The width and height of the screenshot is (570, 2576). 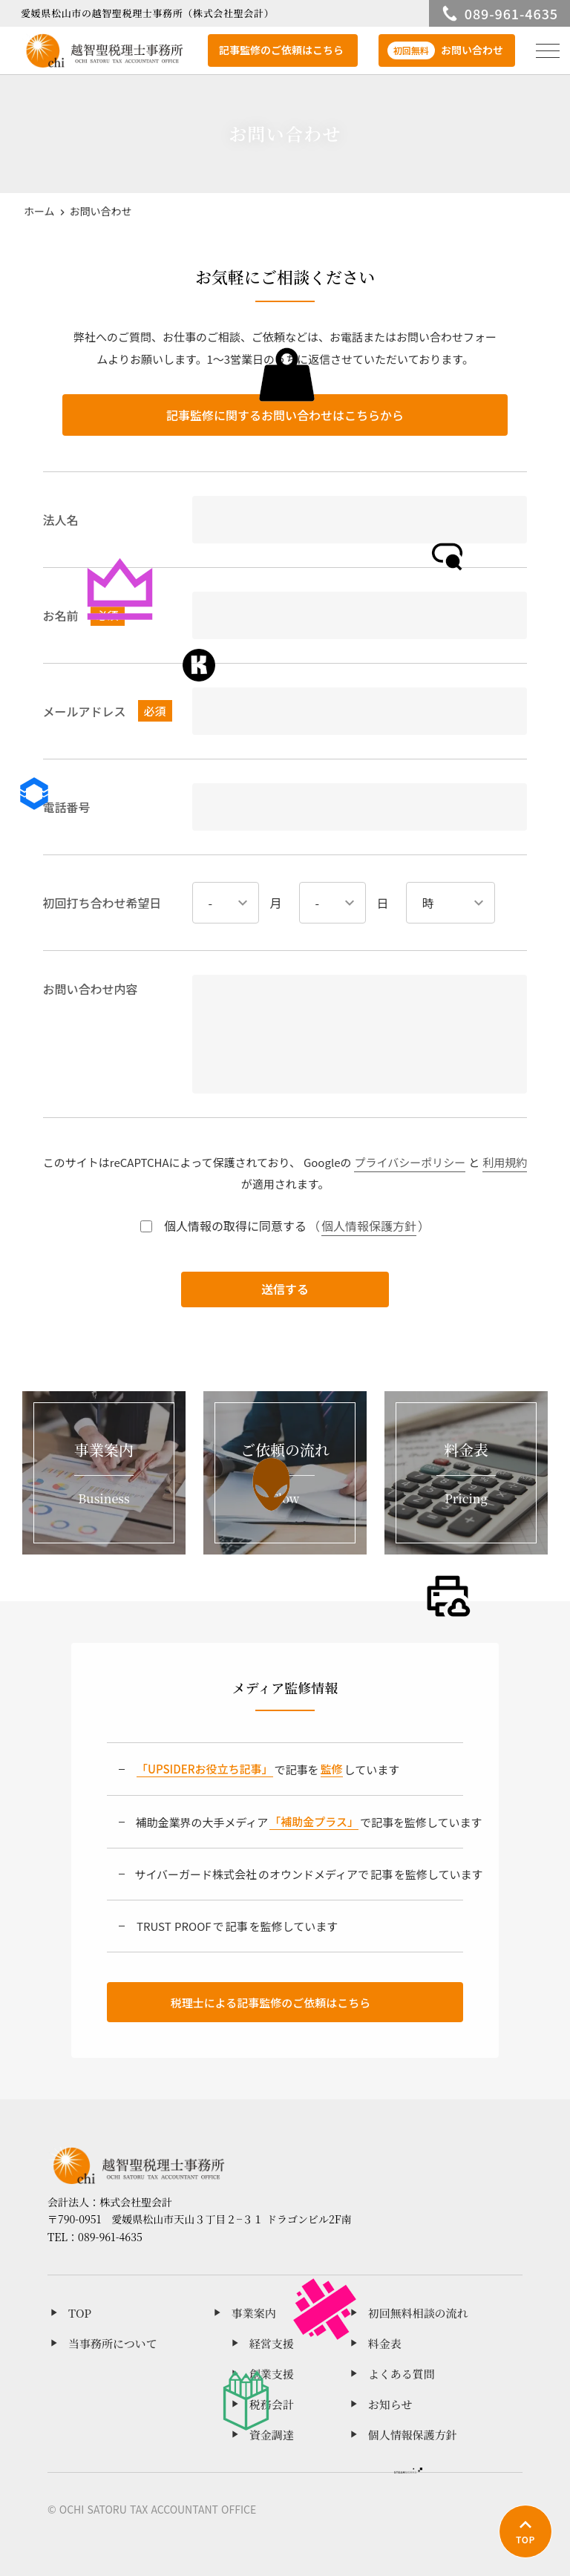 What do you see at coordinates (447, 555) in the screenshot?
I see `access search engine optimization tools` at bounding box center [447, 555].